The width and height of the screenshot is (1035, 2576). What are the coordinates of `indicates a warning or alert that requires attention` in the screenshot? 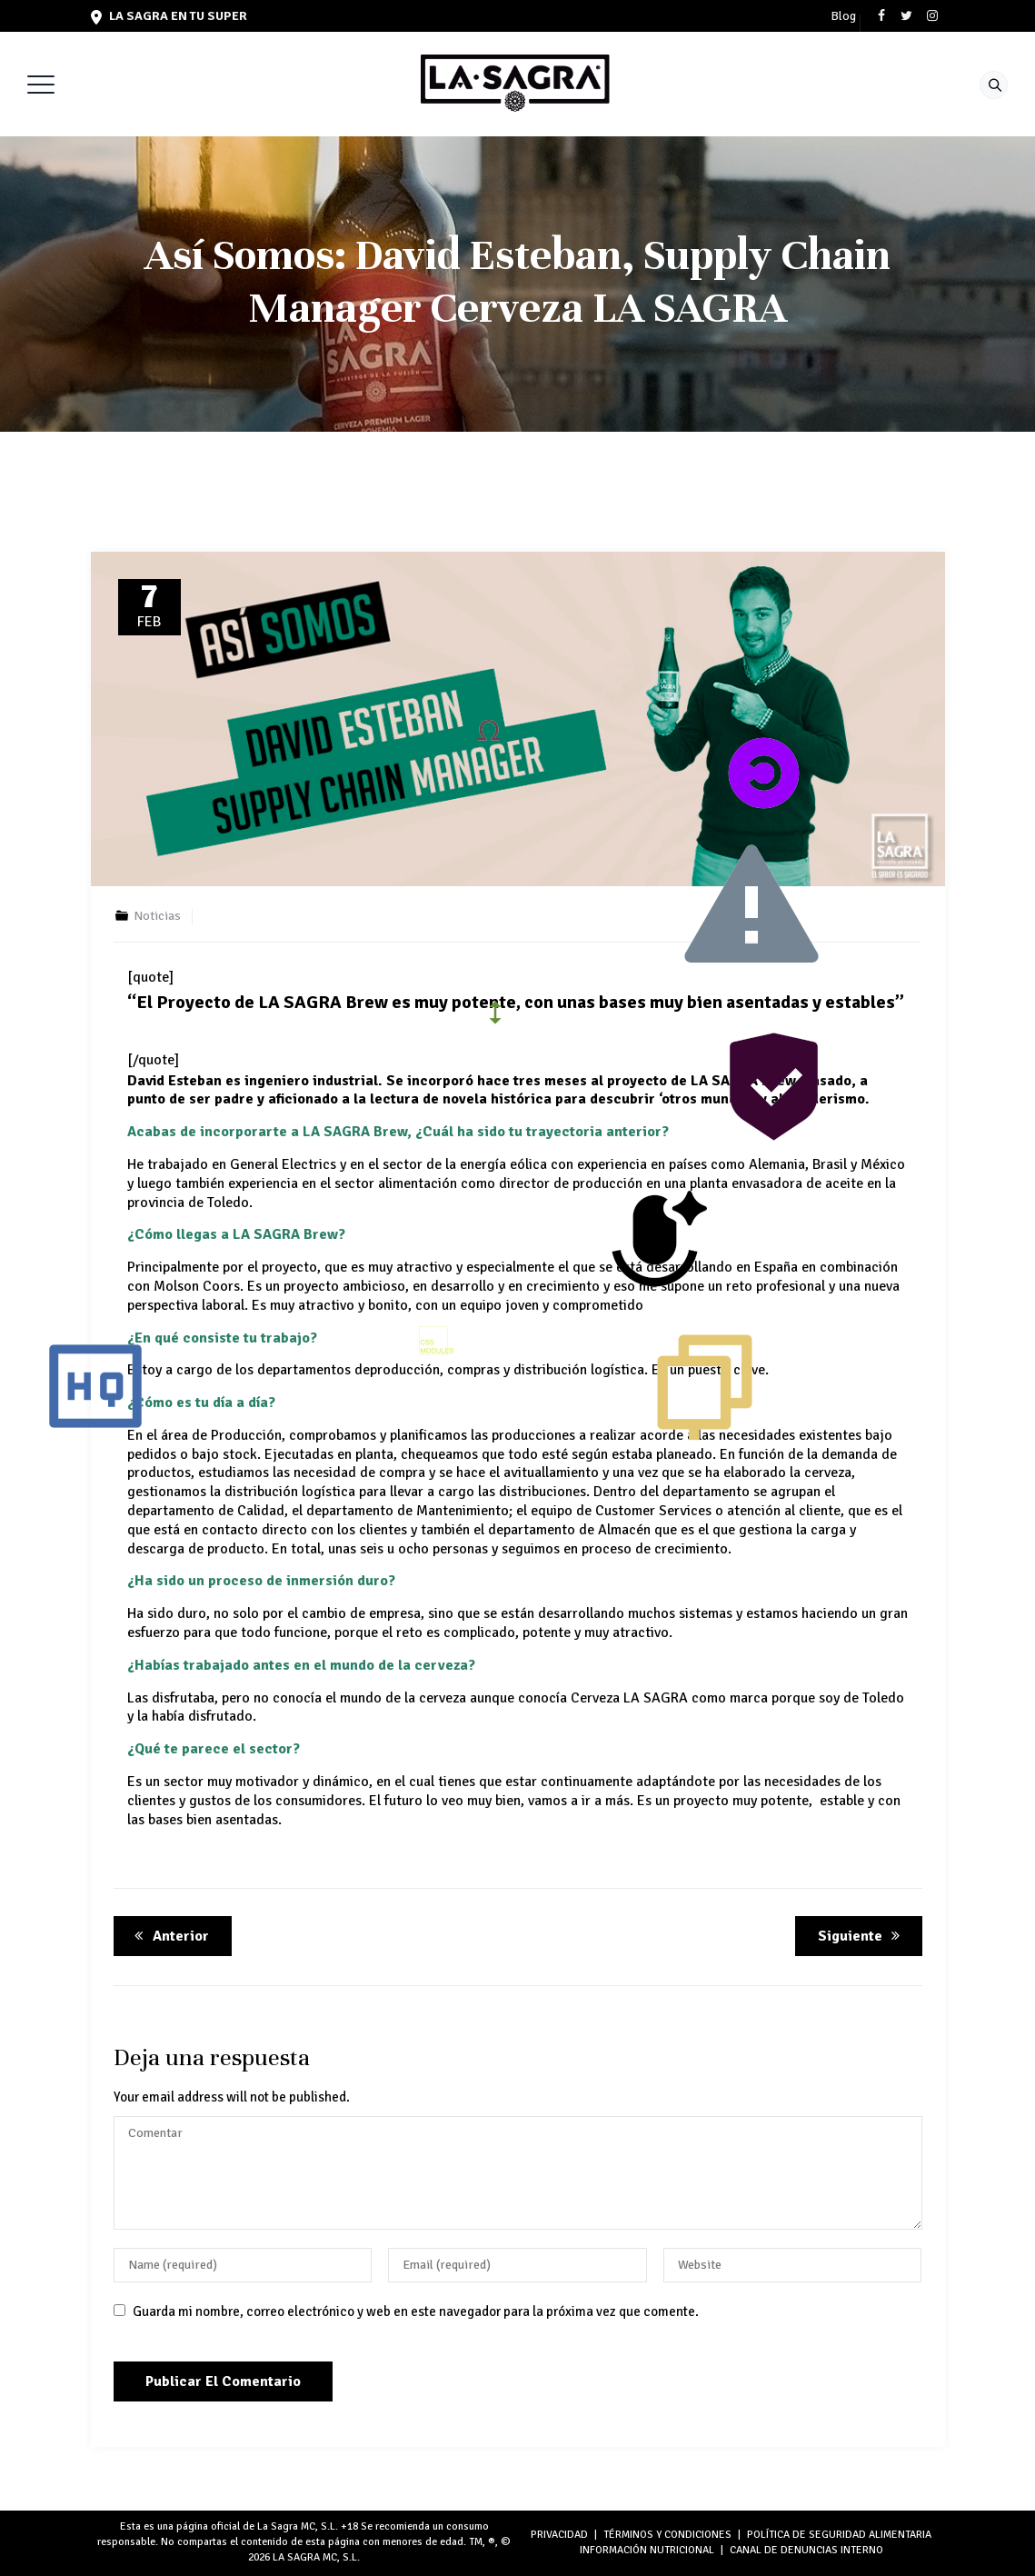 It's located at (751, 905).